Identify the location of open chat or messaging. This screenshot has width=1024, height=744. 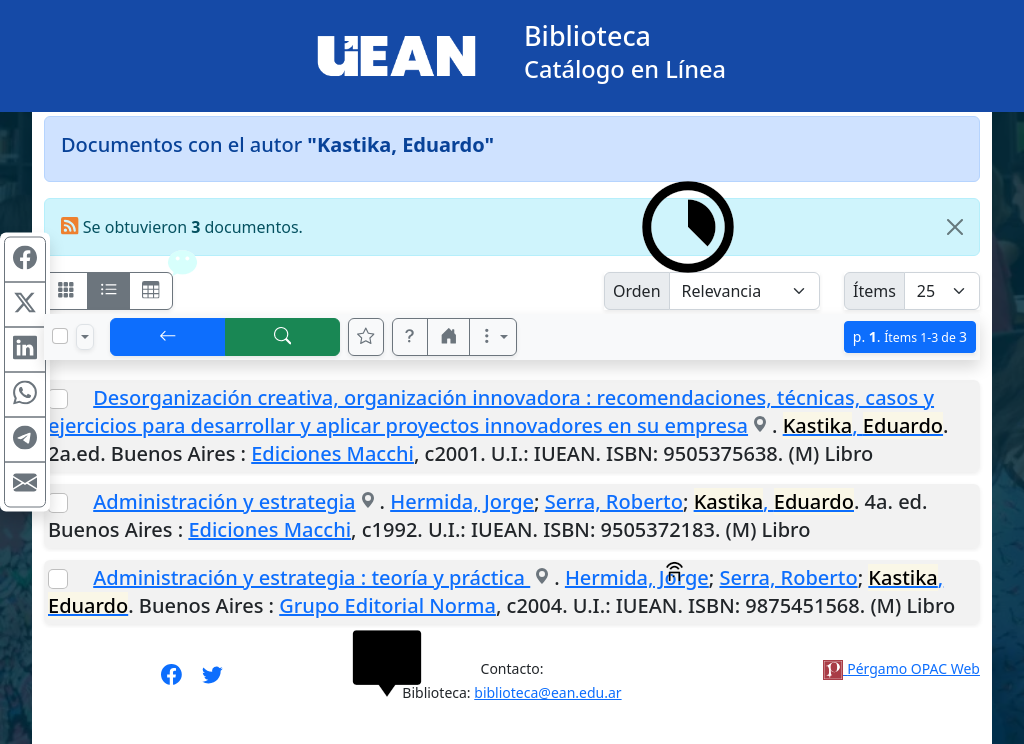
(387, 661).